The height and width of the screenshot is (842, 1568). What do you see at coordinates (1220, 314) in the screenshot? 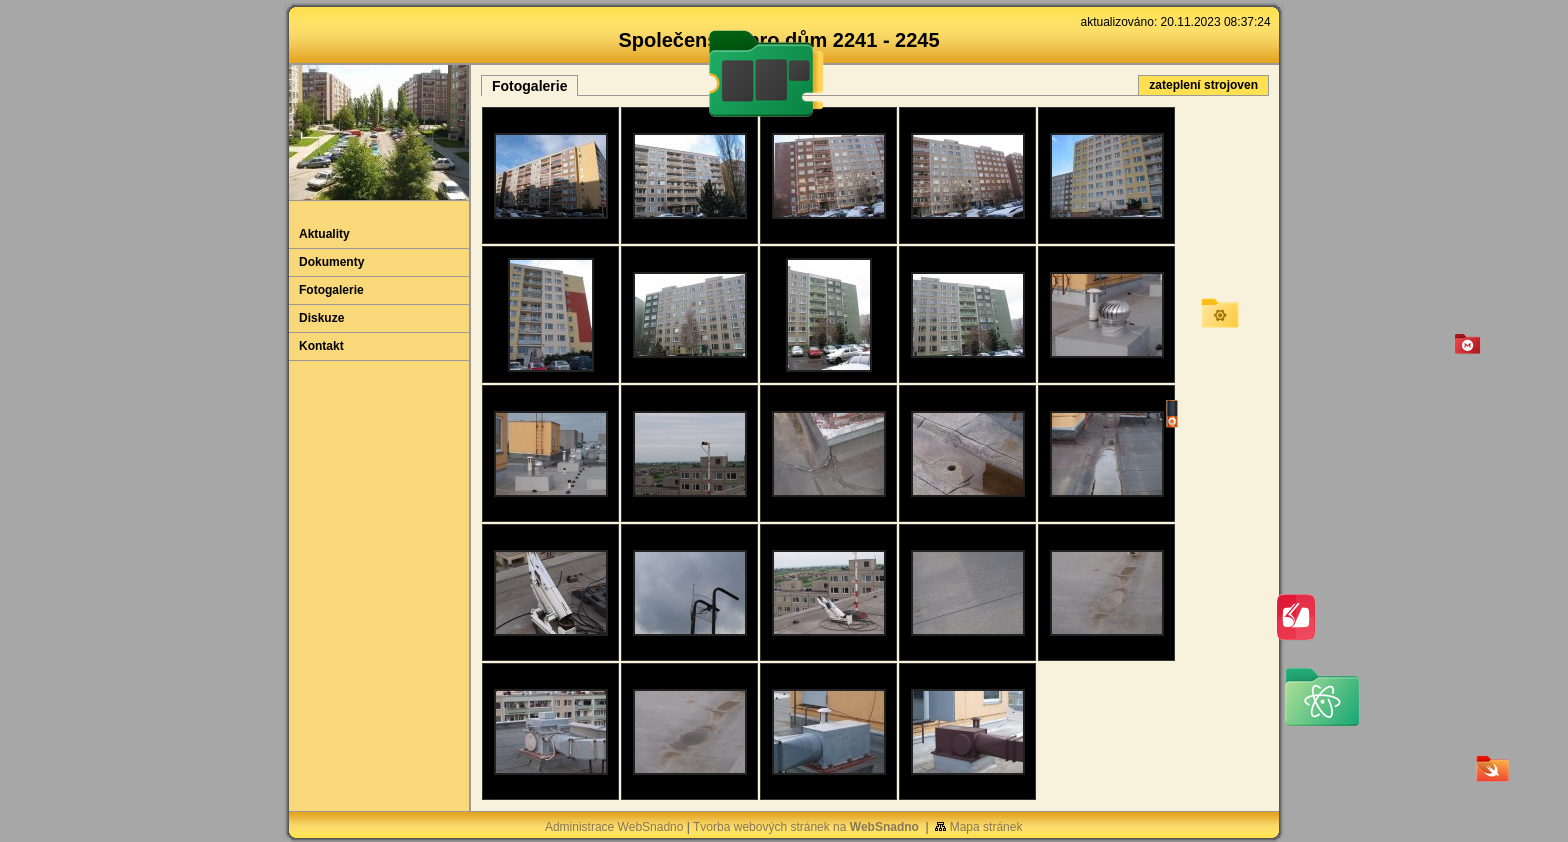
I see `open folder settings or configuration options` at bounding box center [1220, 314].